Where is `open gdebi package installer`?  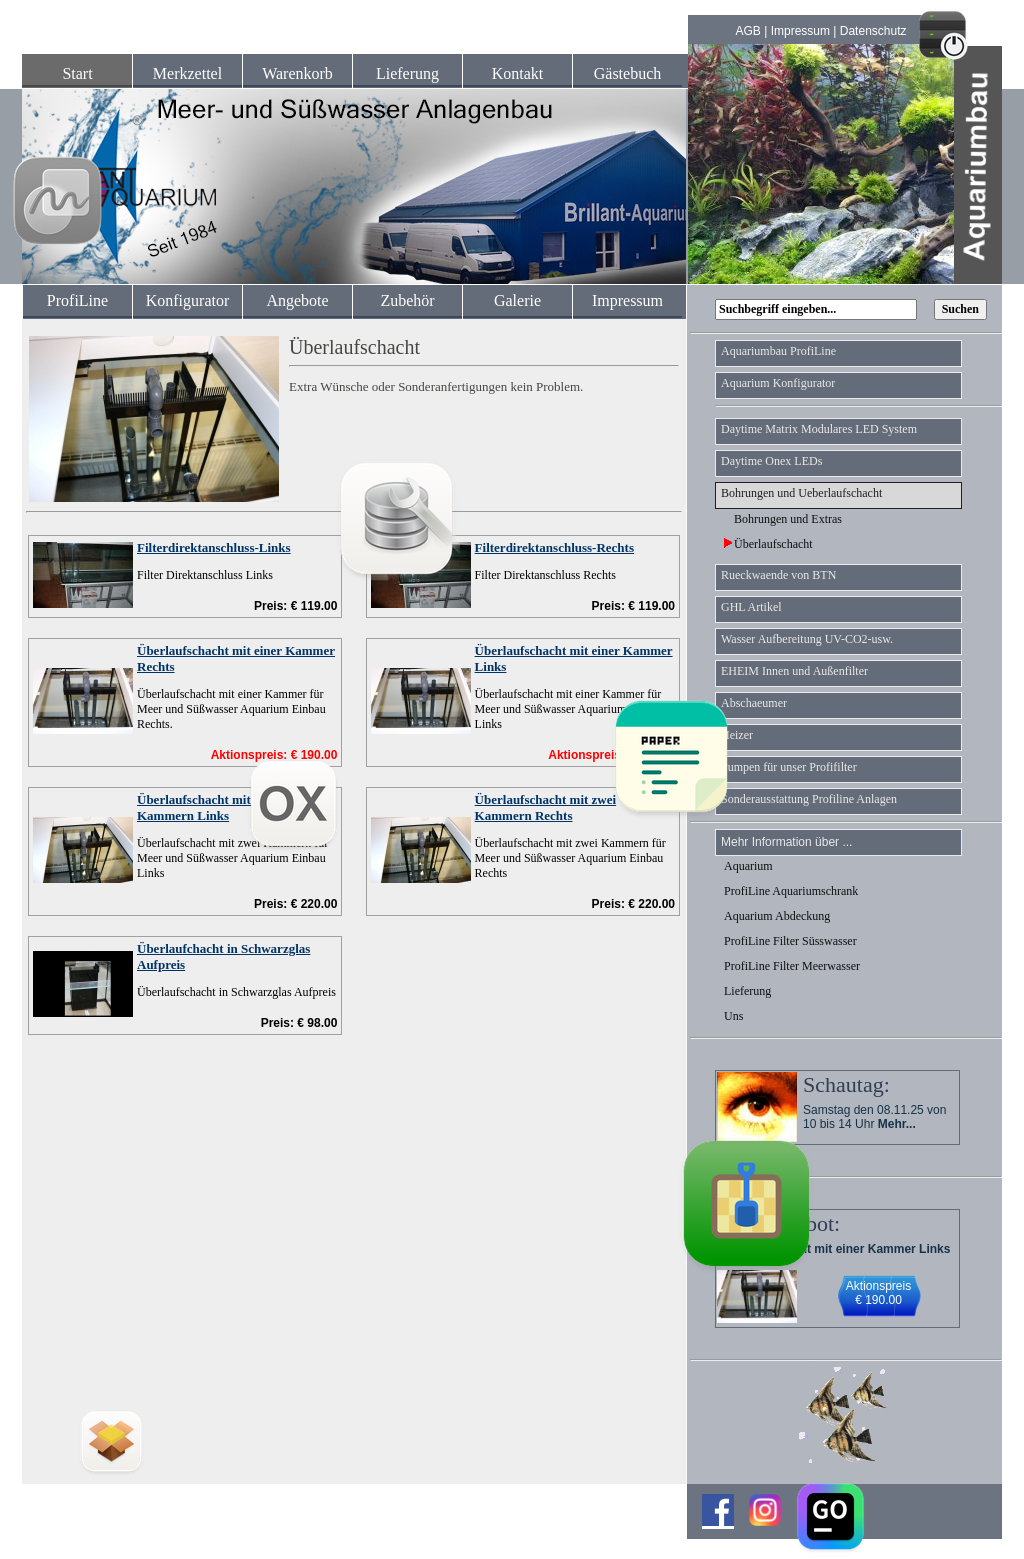 open gdebi package installer is located at coordinates (111, 1441).